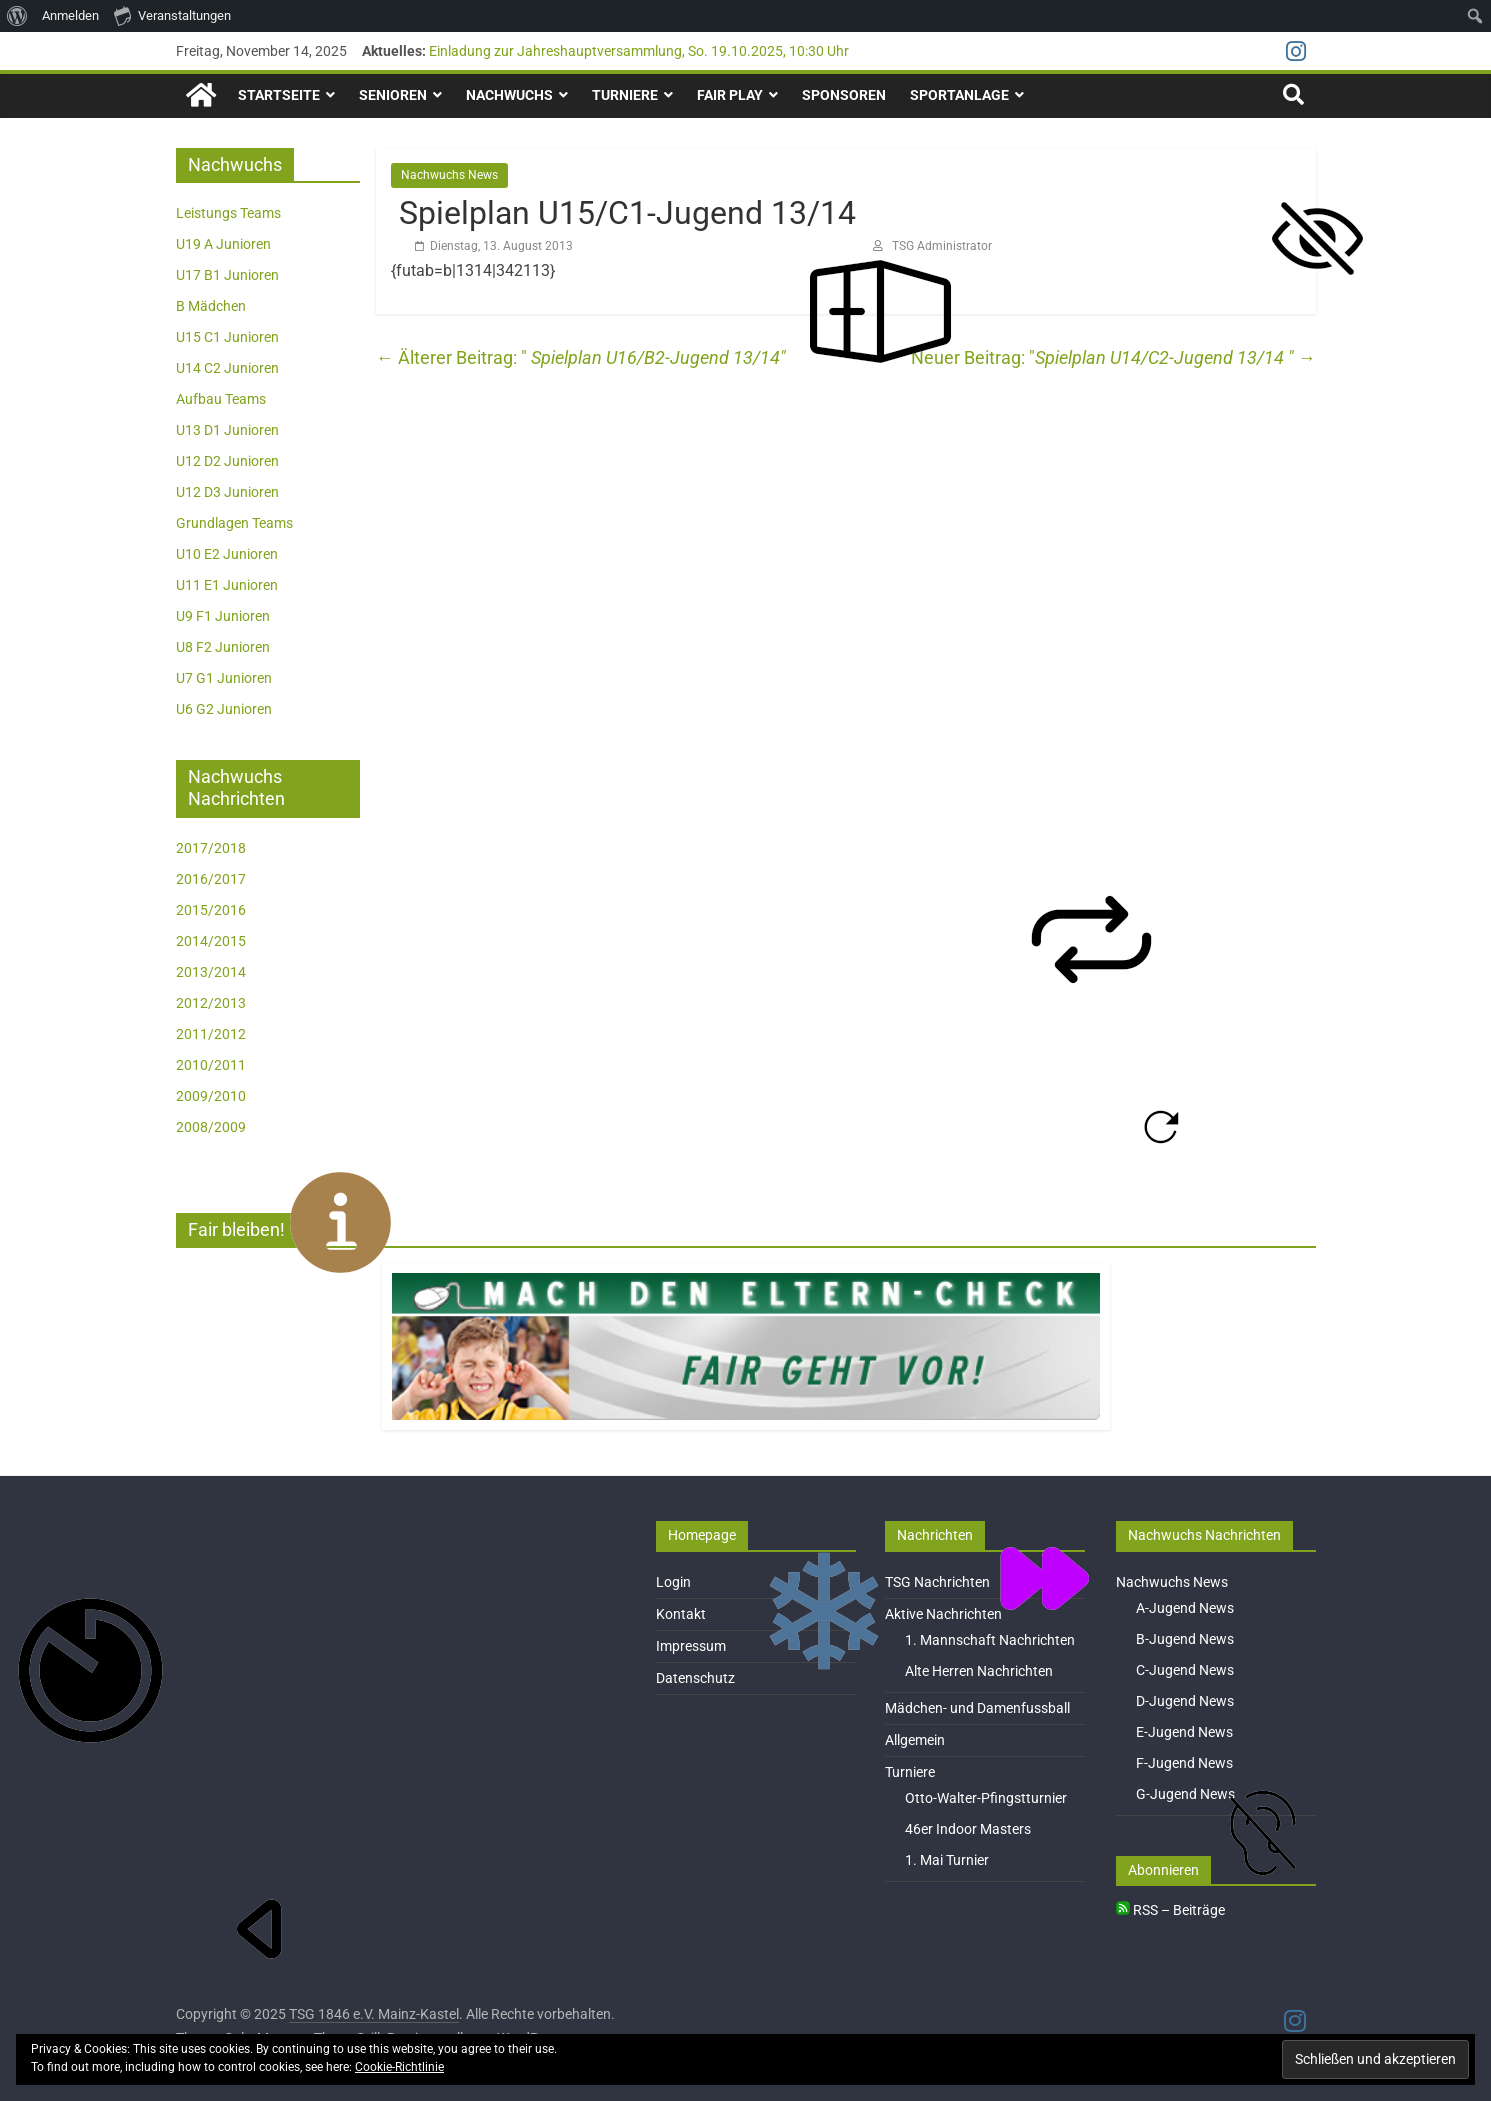 Image resolution: width=1491 pixels, height=2101 pixels. I want to click on skip to the next track, so click(1039, 1578).